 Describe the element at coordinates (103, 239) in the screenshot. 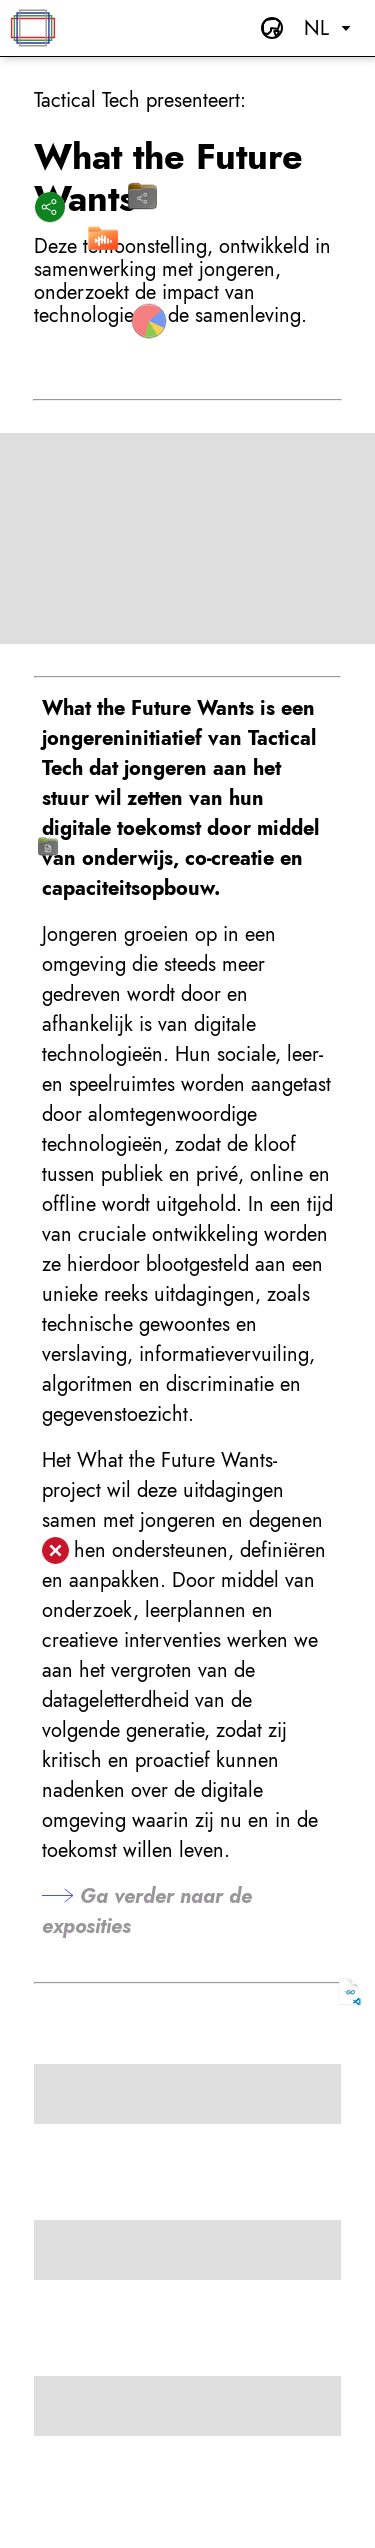

I see `open castbox podcast downloads folder` at that location.